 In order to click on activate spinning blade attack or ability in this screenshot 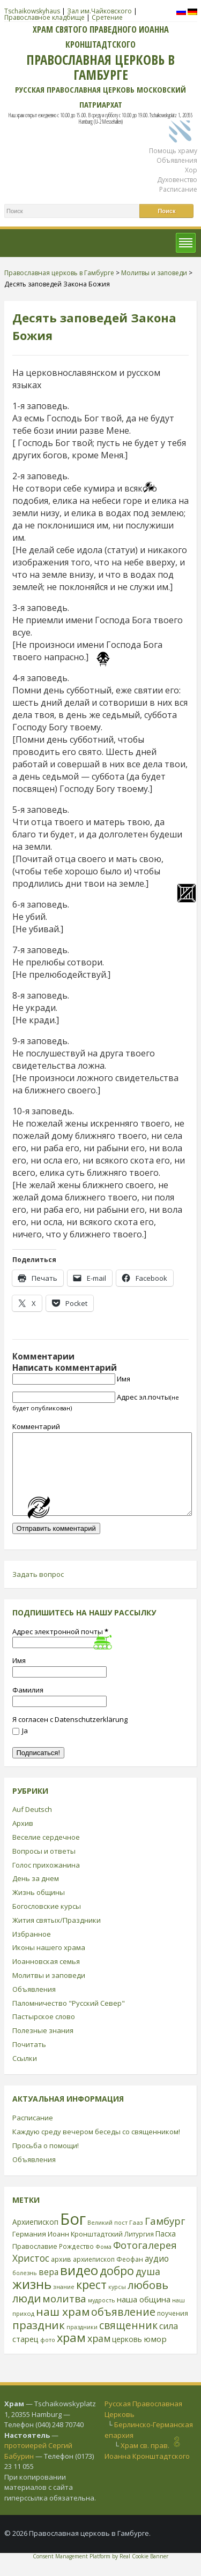, I will do `click(39, 1507)`.